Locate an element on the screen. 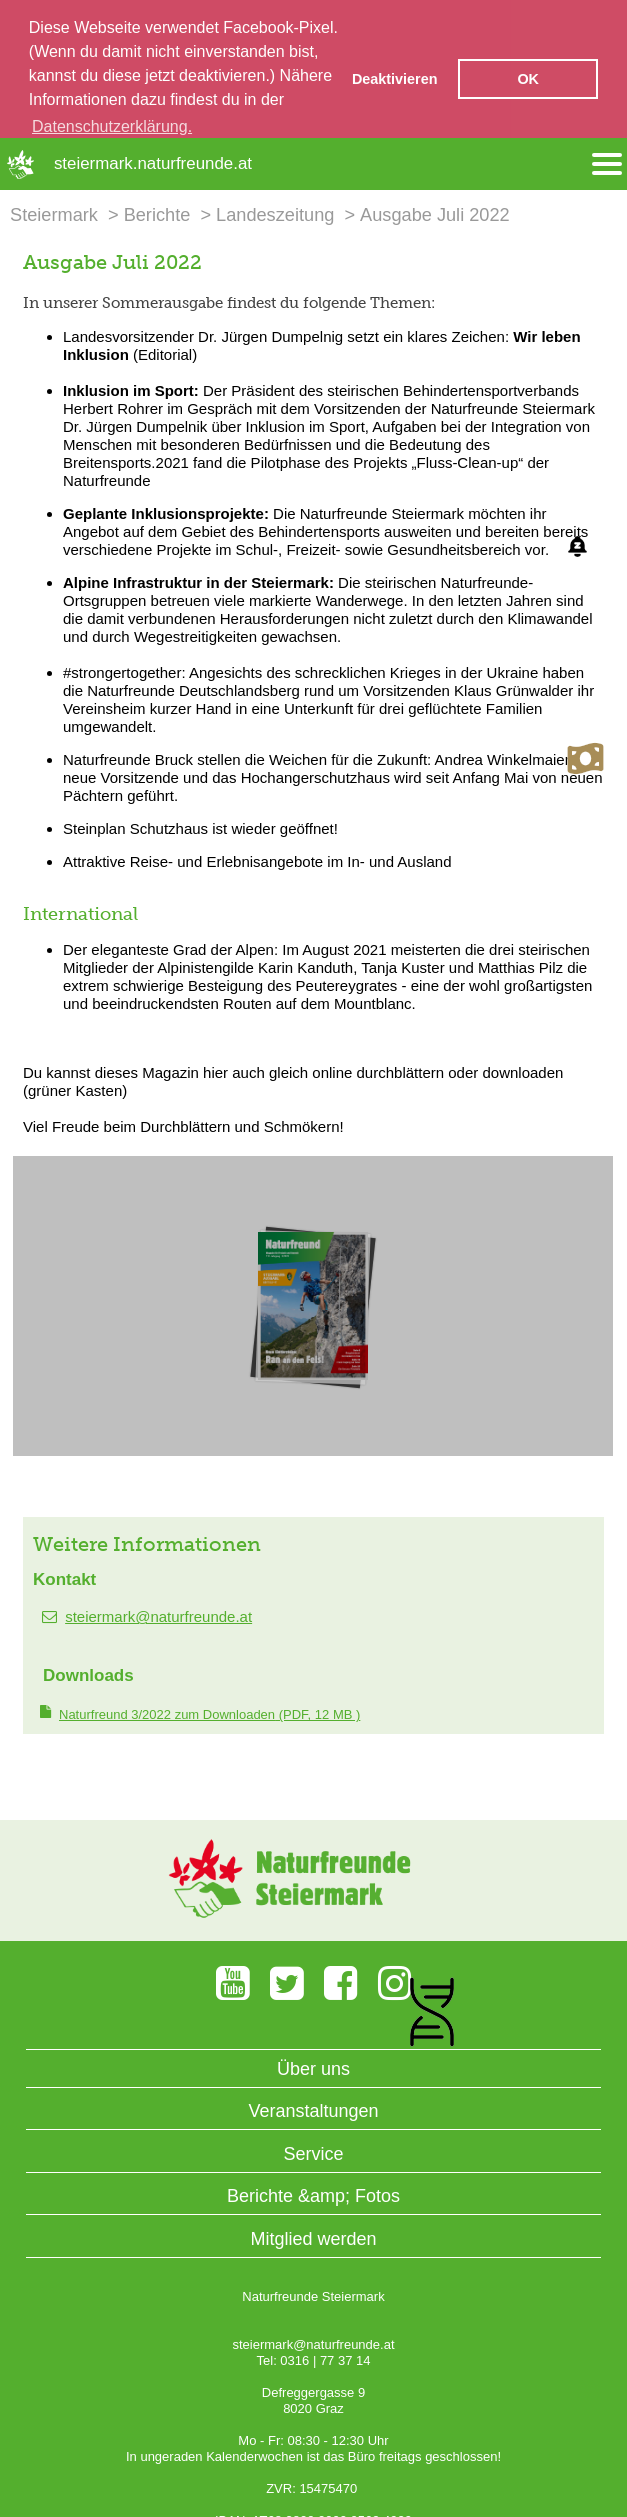 This screenshot has height=2517, width=627. access genetics or DNA-related features is located at coordinates (432, 2012).